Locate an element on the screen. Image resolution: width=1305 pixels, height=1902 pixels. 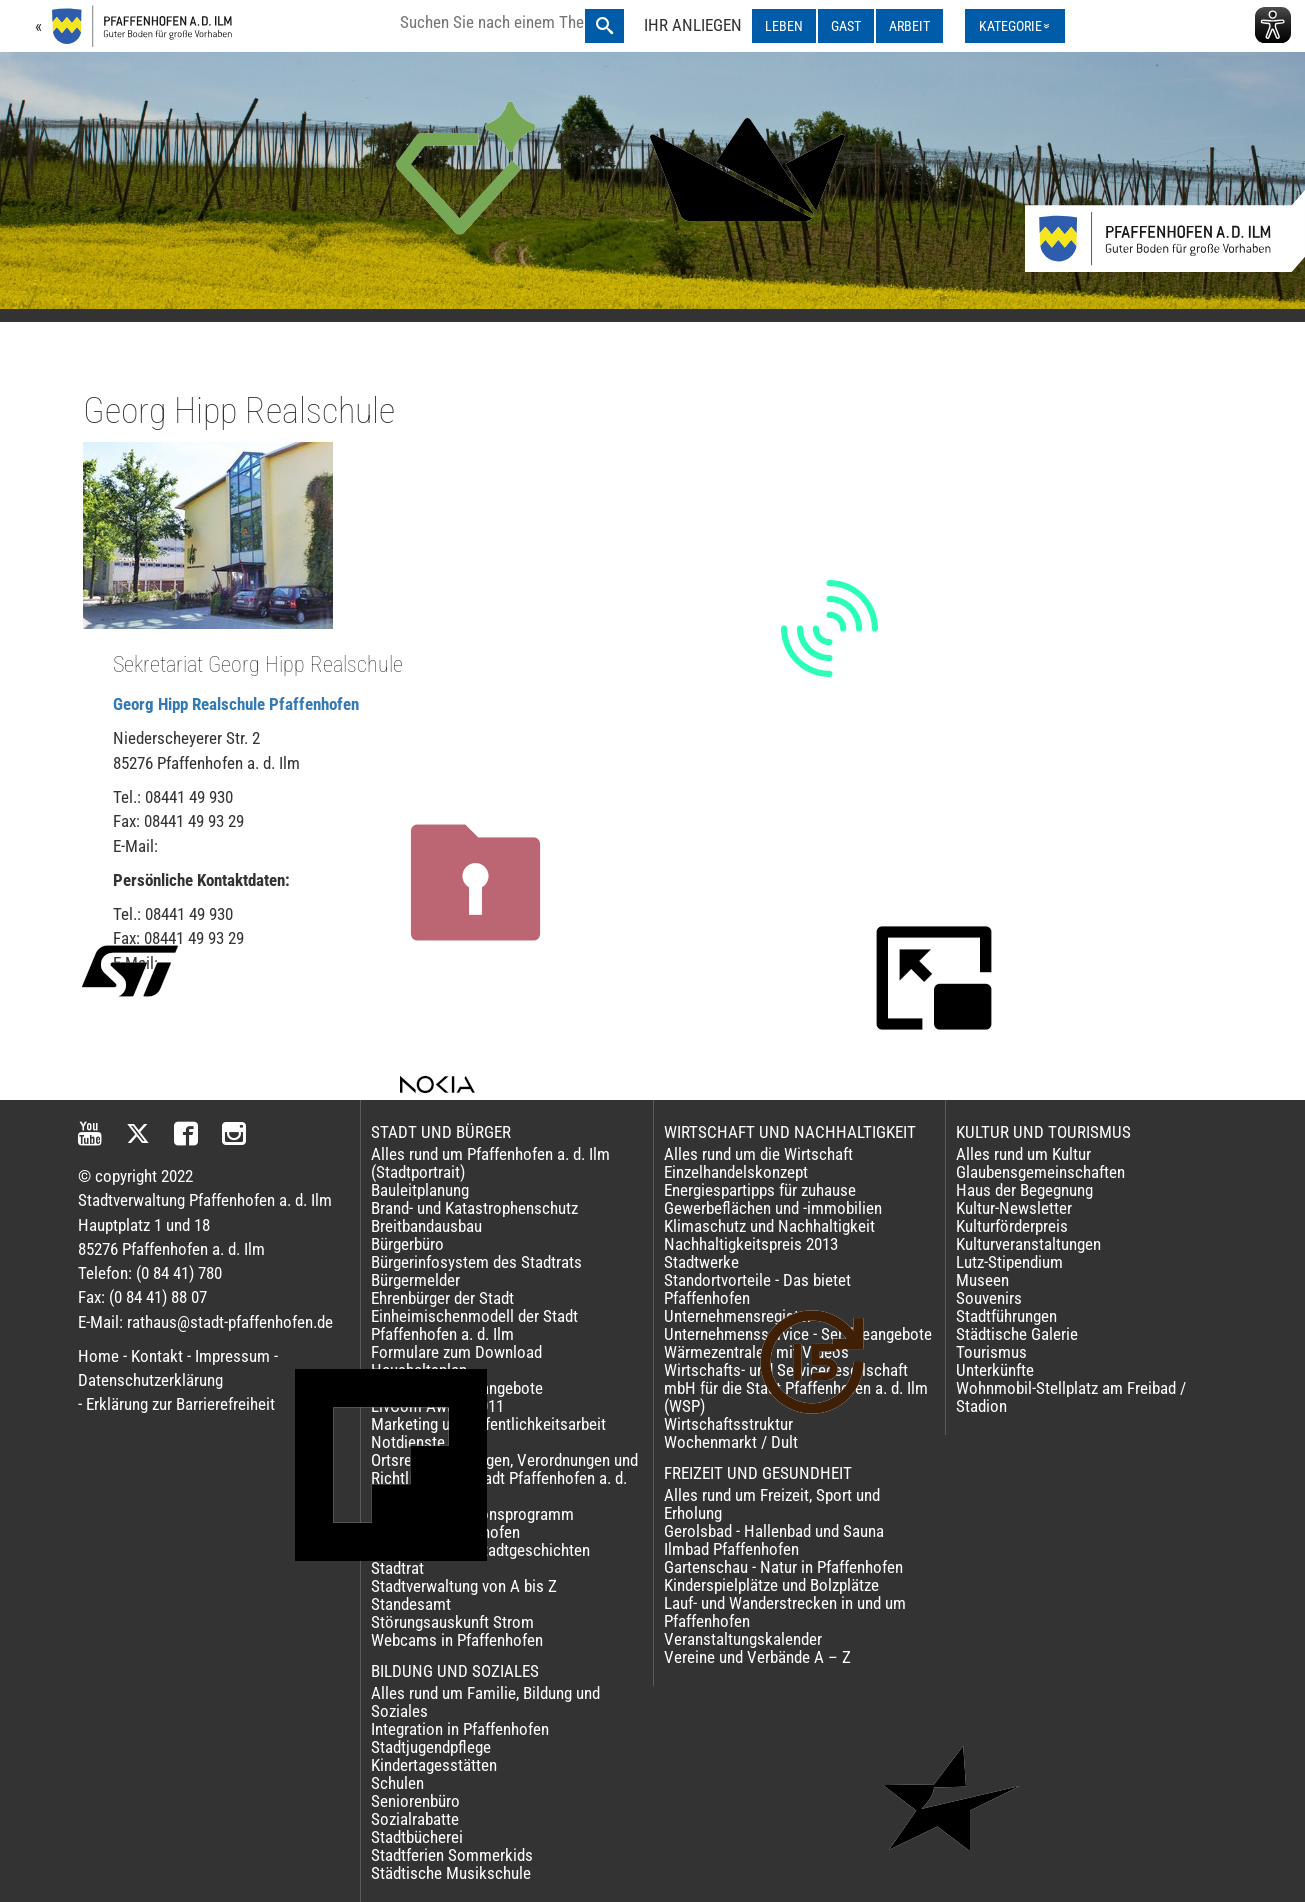
access a password-protected folder is located at coordinates (475, 882).